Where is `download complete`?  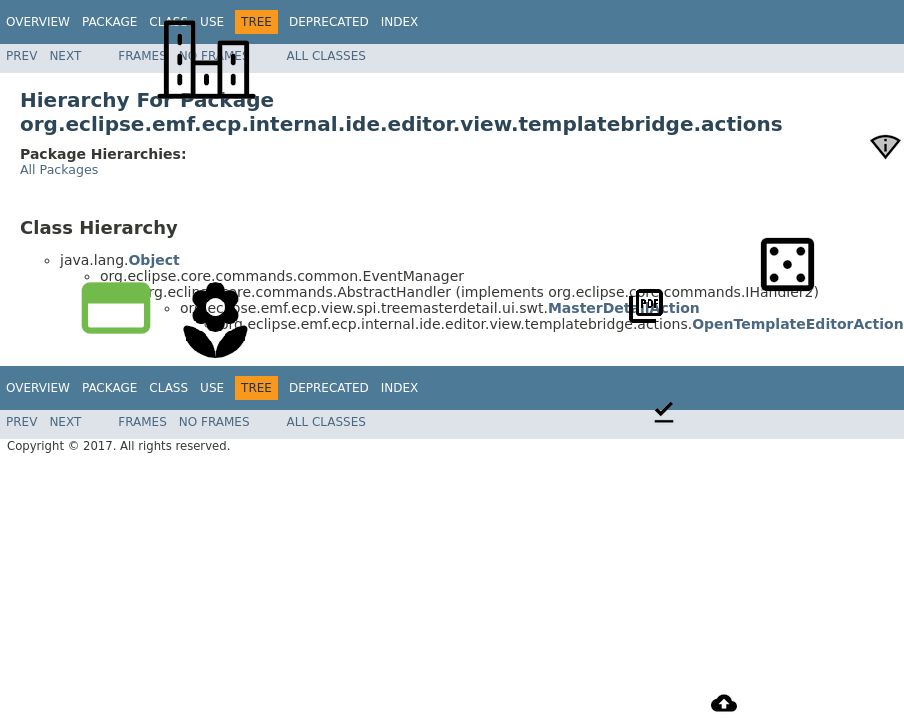 download complete is located at coordinates (664, 412).